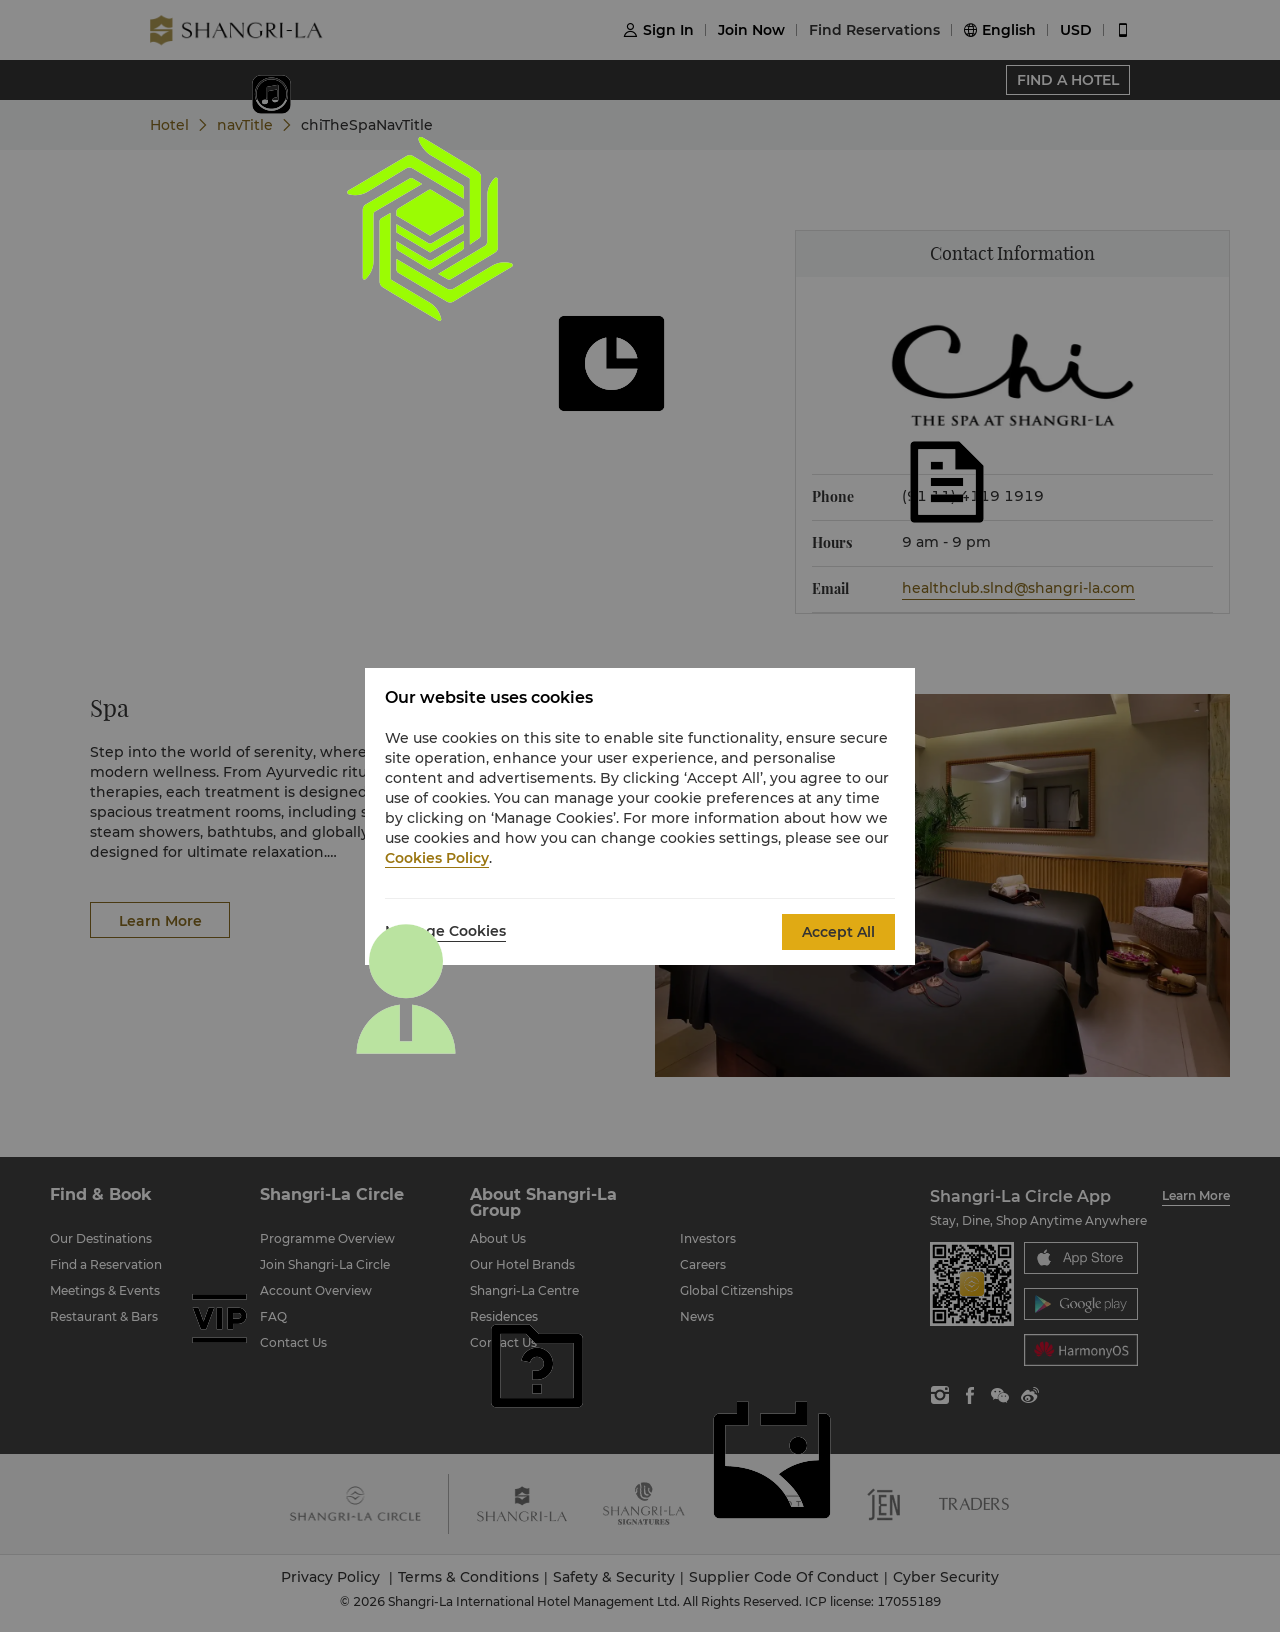 This screenshot has height=1632, width=1280. I want to click on view document contents, so click(947, 482).